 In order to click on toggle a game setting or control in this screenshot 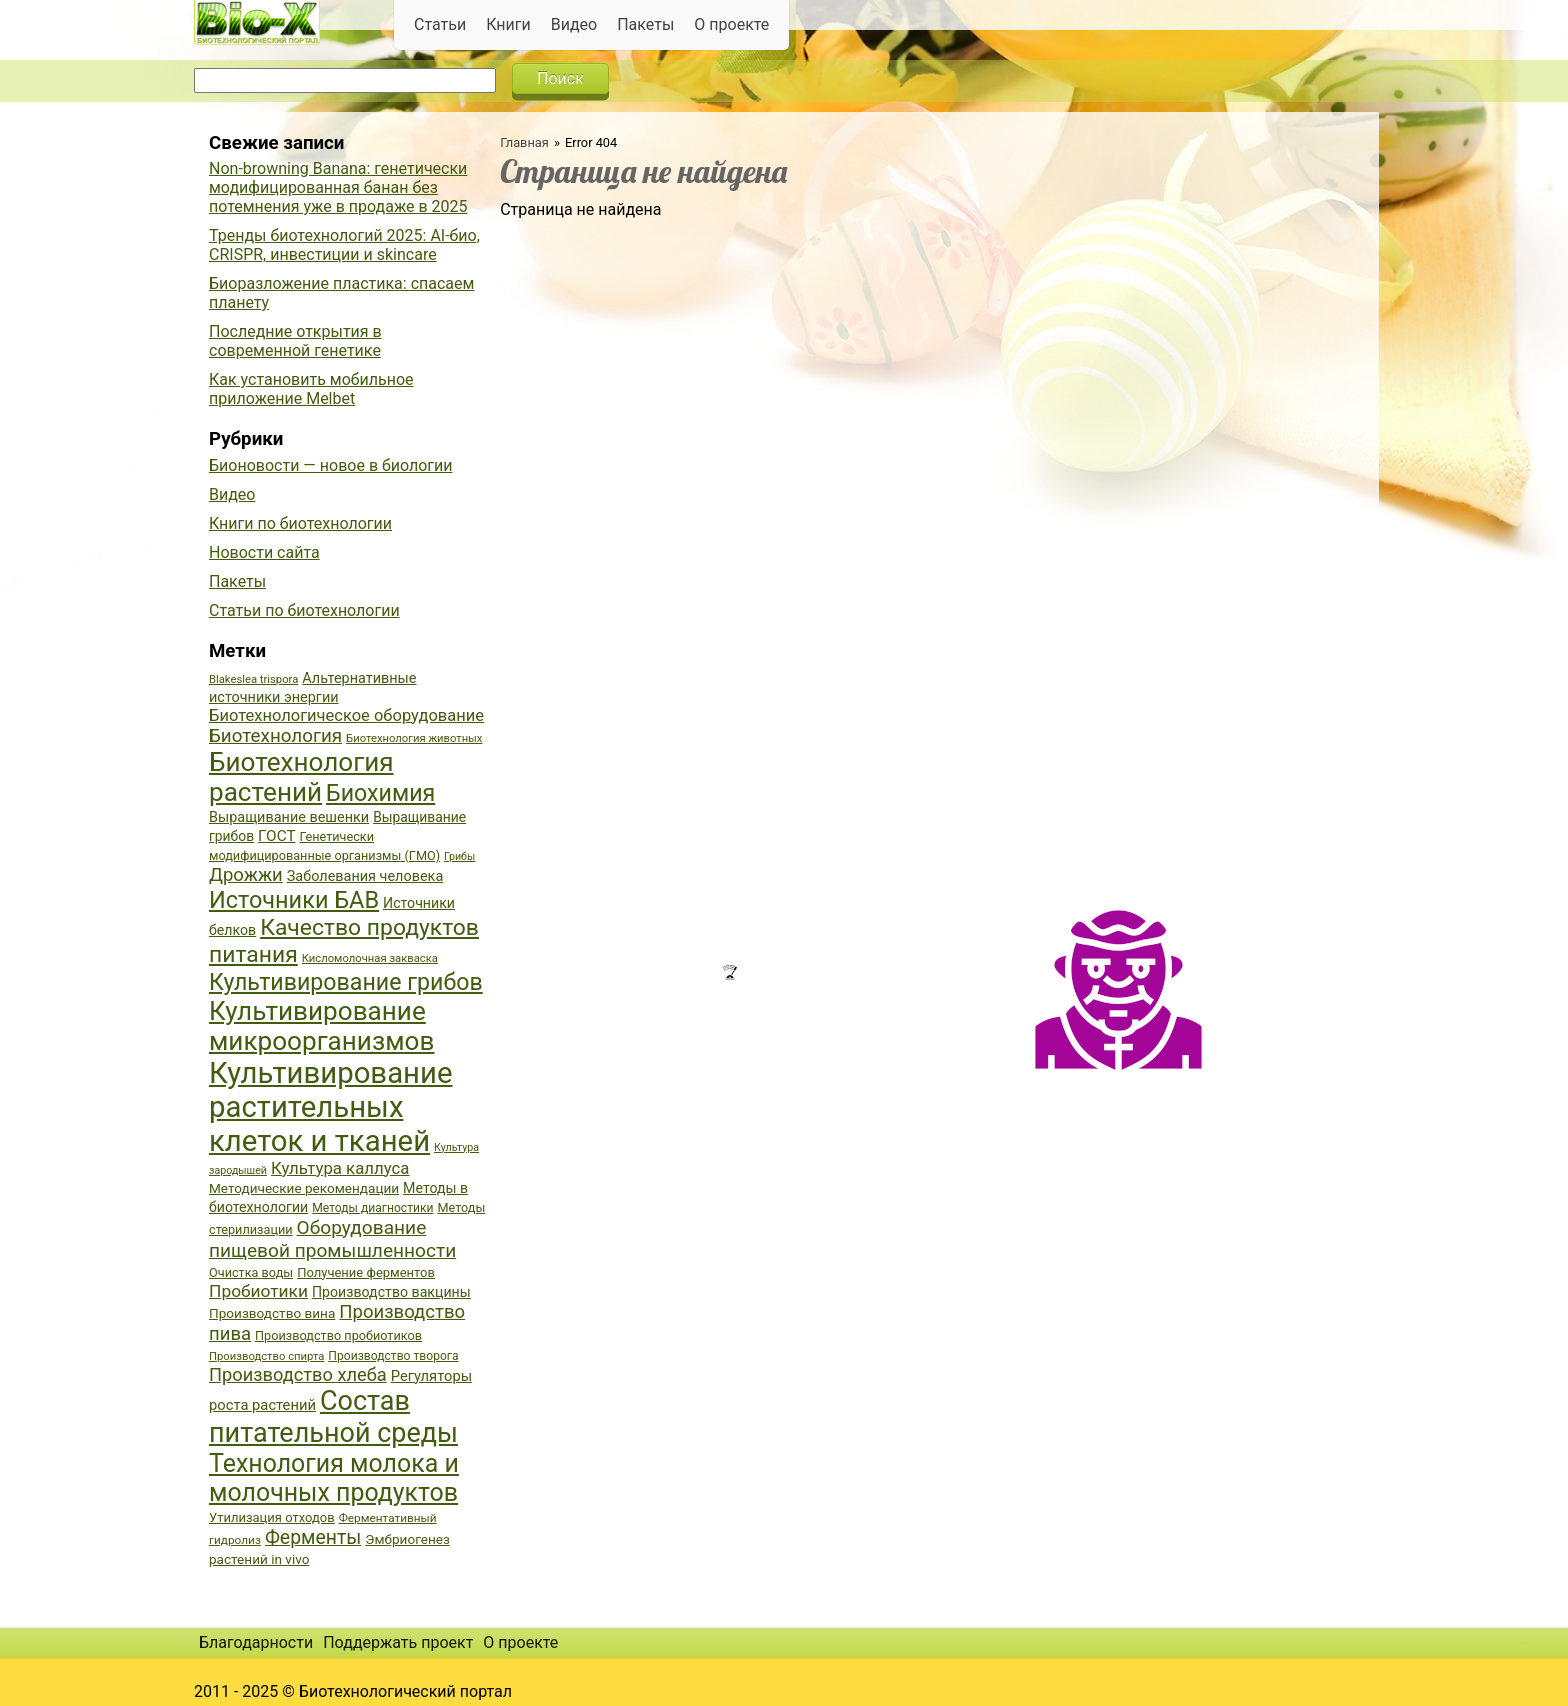, I will do `click(730, 972)`.